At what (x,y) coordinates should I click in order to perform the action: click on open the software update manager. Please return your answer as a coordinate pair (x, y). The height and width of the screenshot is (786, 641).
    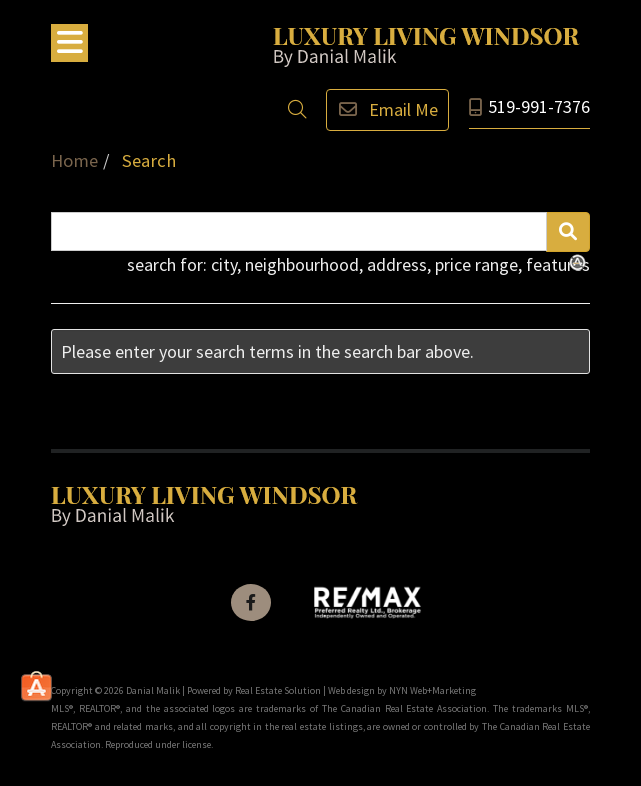
    Looking at the image, I should click on (577, 262).